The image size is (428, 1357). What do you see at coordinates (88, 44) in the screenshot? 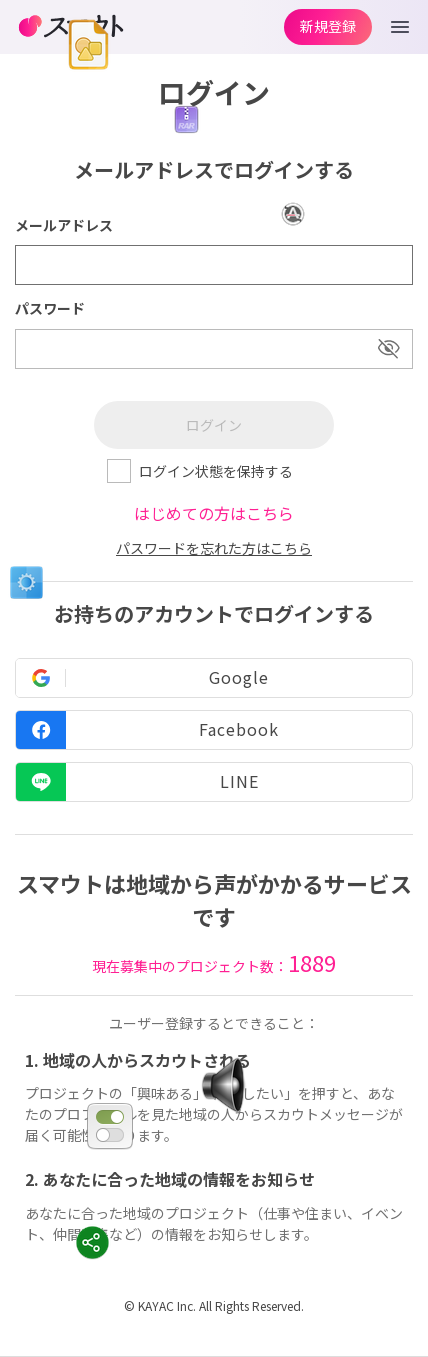
I see `libreoffice draw template file` at bounding box center [88, 44].